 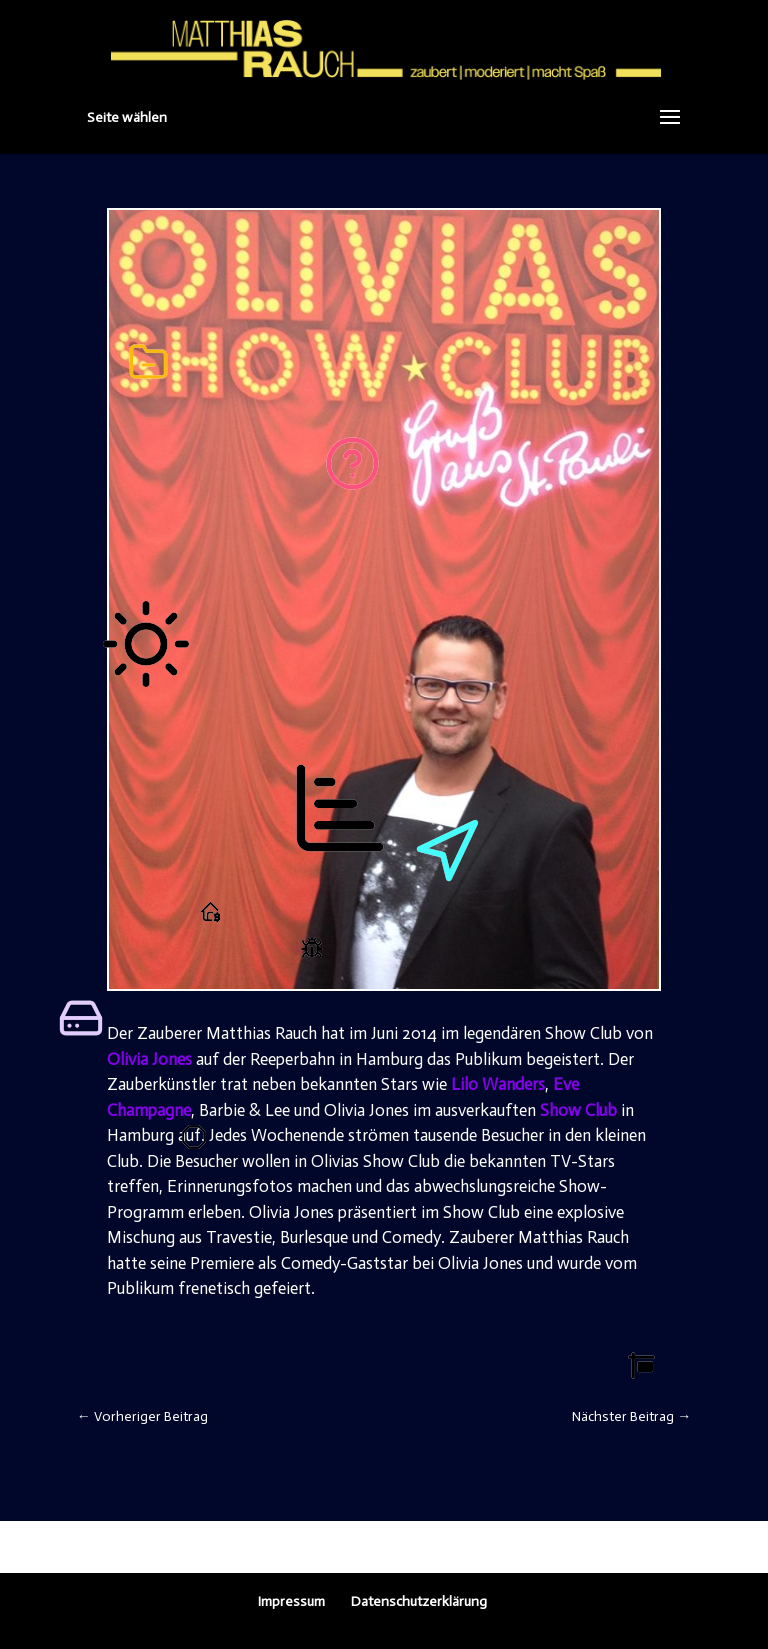 What do you see at coordinates (81, 1018) in the screenshot?
I see `access local storage or hard drive` at bounding box center [81, 1018].